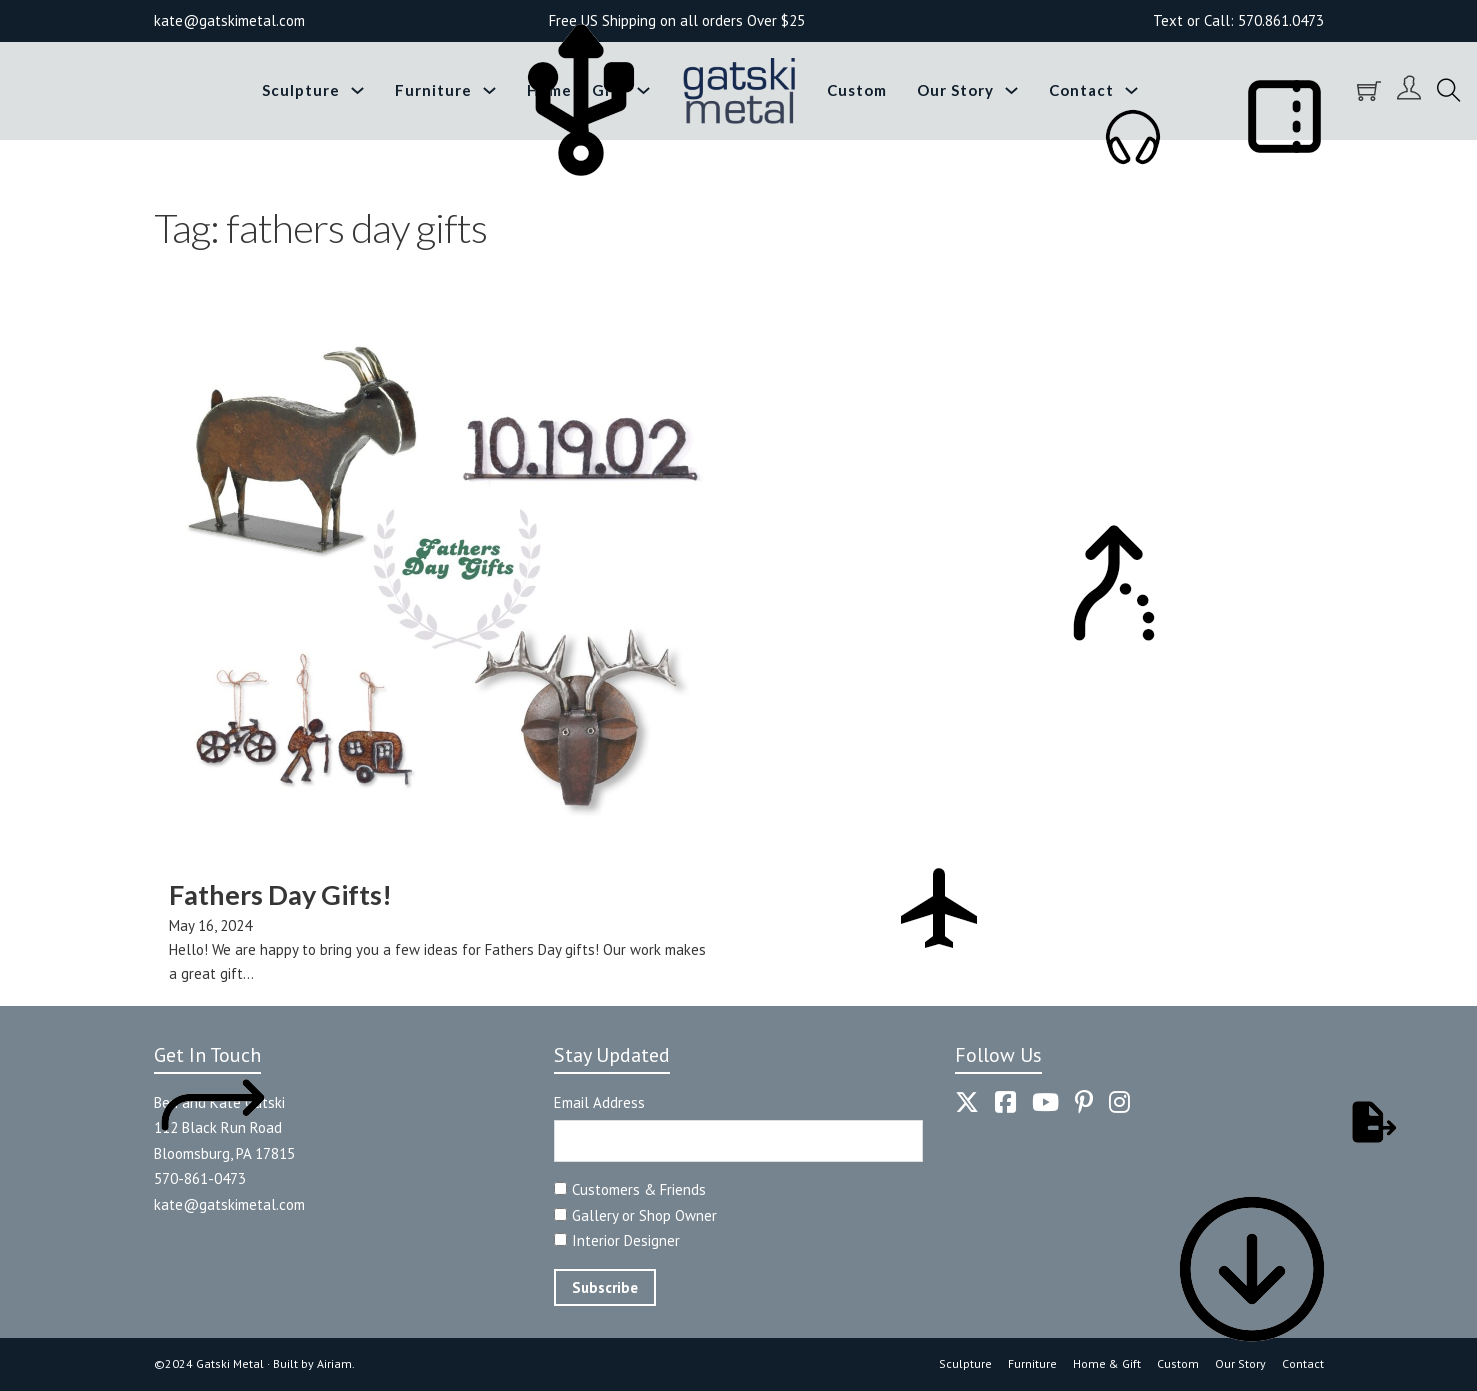  I want to click on download a file or content, so click(1252, 1269).